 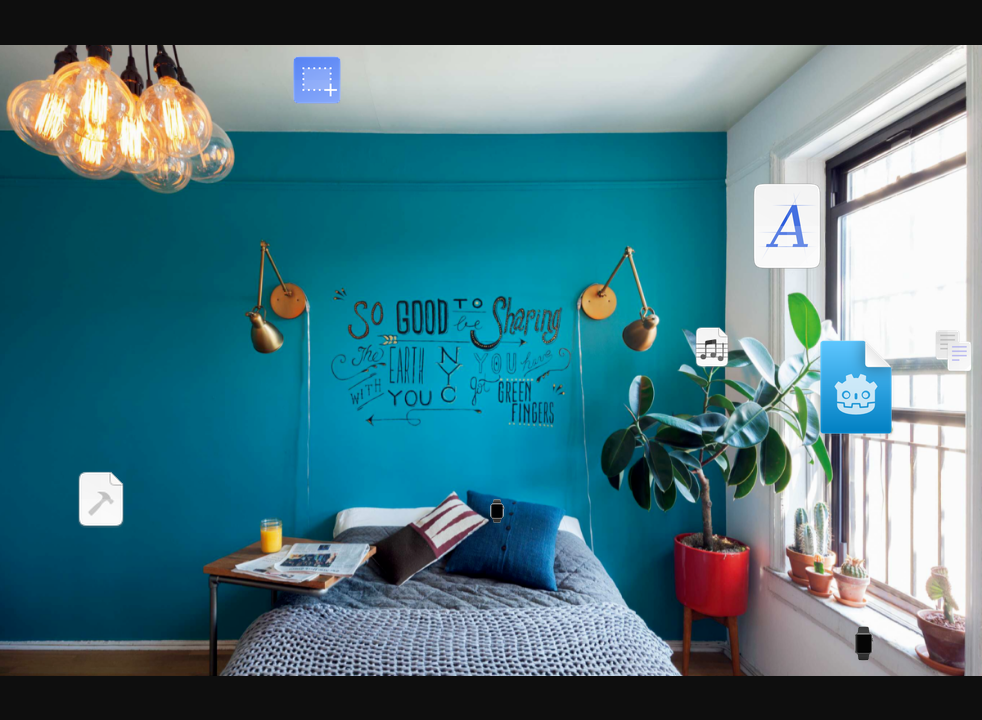 I want to click on open the screenshot tool, so click(x=317, y=80).